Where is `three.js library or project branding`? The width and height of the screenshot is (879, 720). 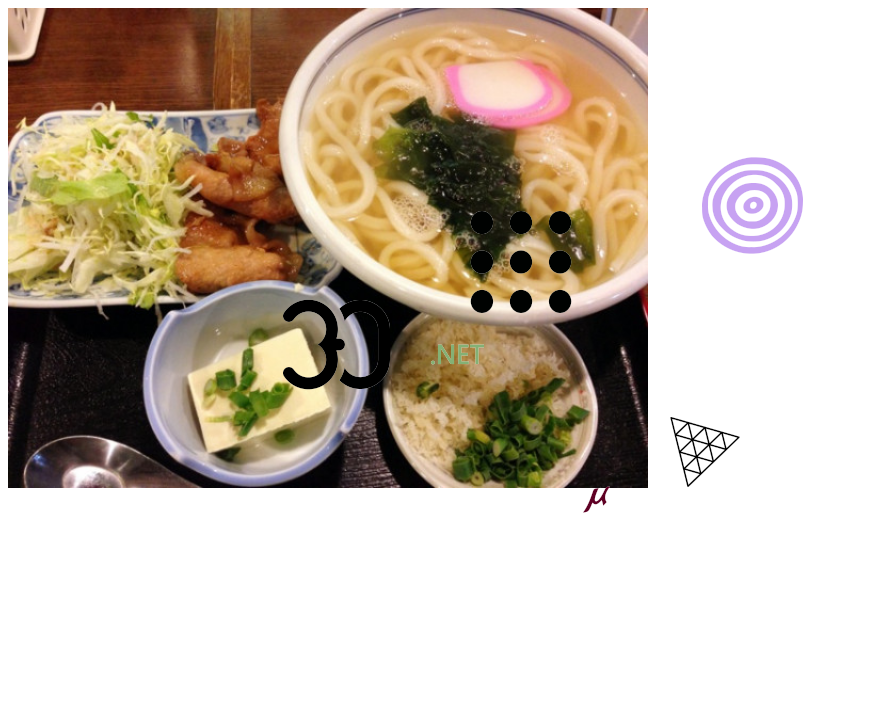 three.js library or project branding is located at coordinates (705, 452).